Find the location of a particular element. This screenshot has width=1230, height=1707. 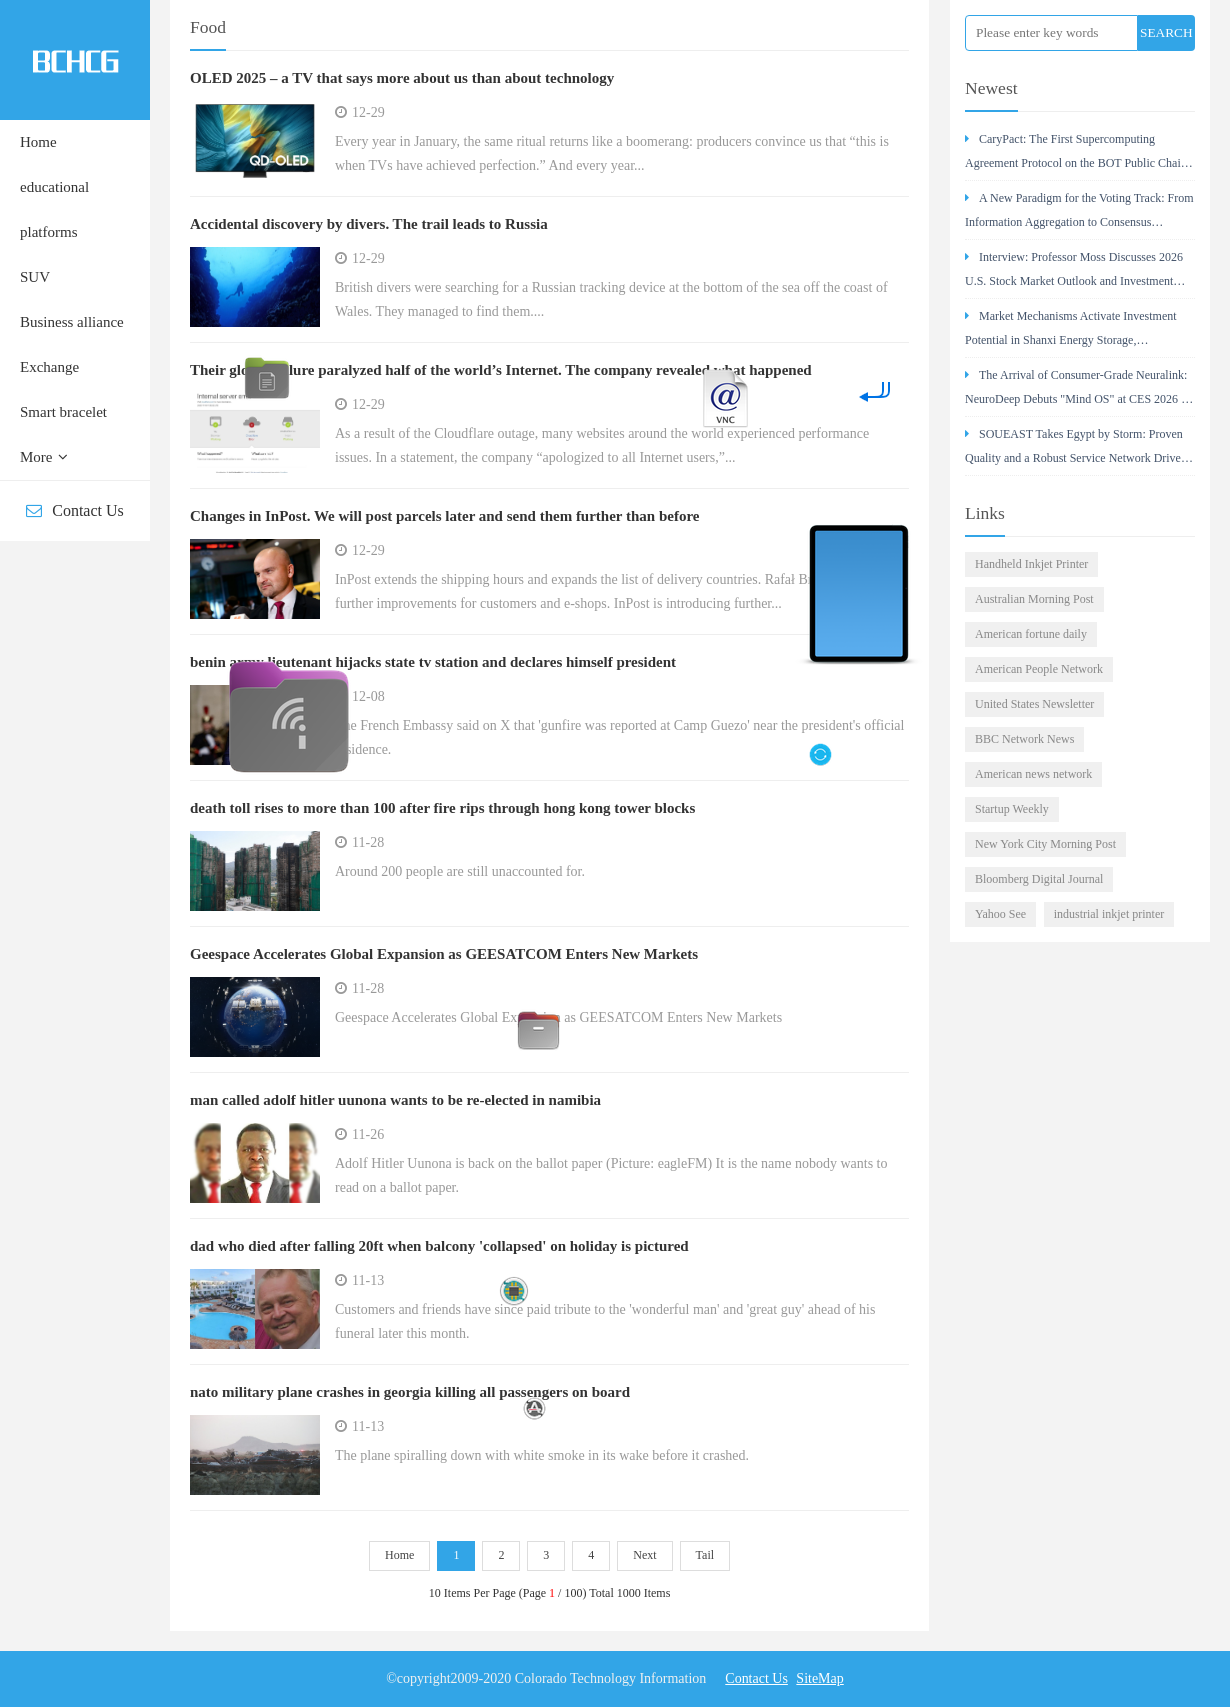

open a VNC remote connection shortcut is located at coordinates (725, 399).